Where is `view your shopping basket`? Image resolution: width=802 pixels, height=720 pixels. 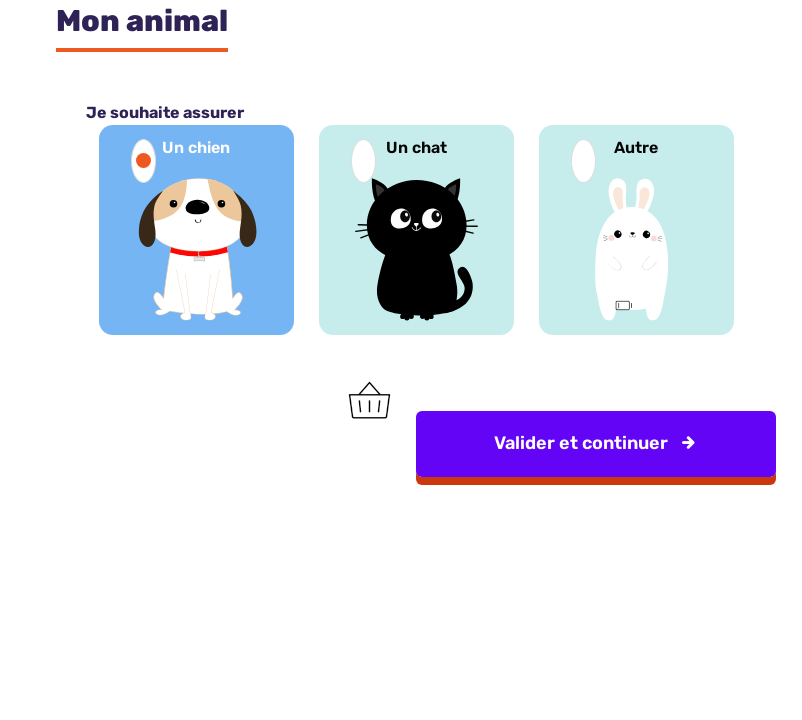
view your shopping basket is located at coordinates (369, 402).